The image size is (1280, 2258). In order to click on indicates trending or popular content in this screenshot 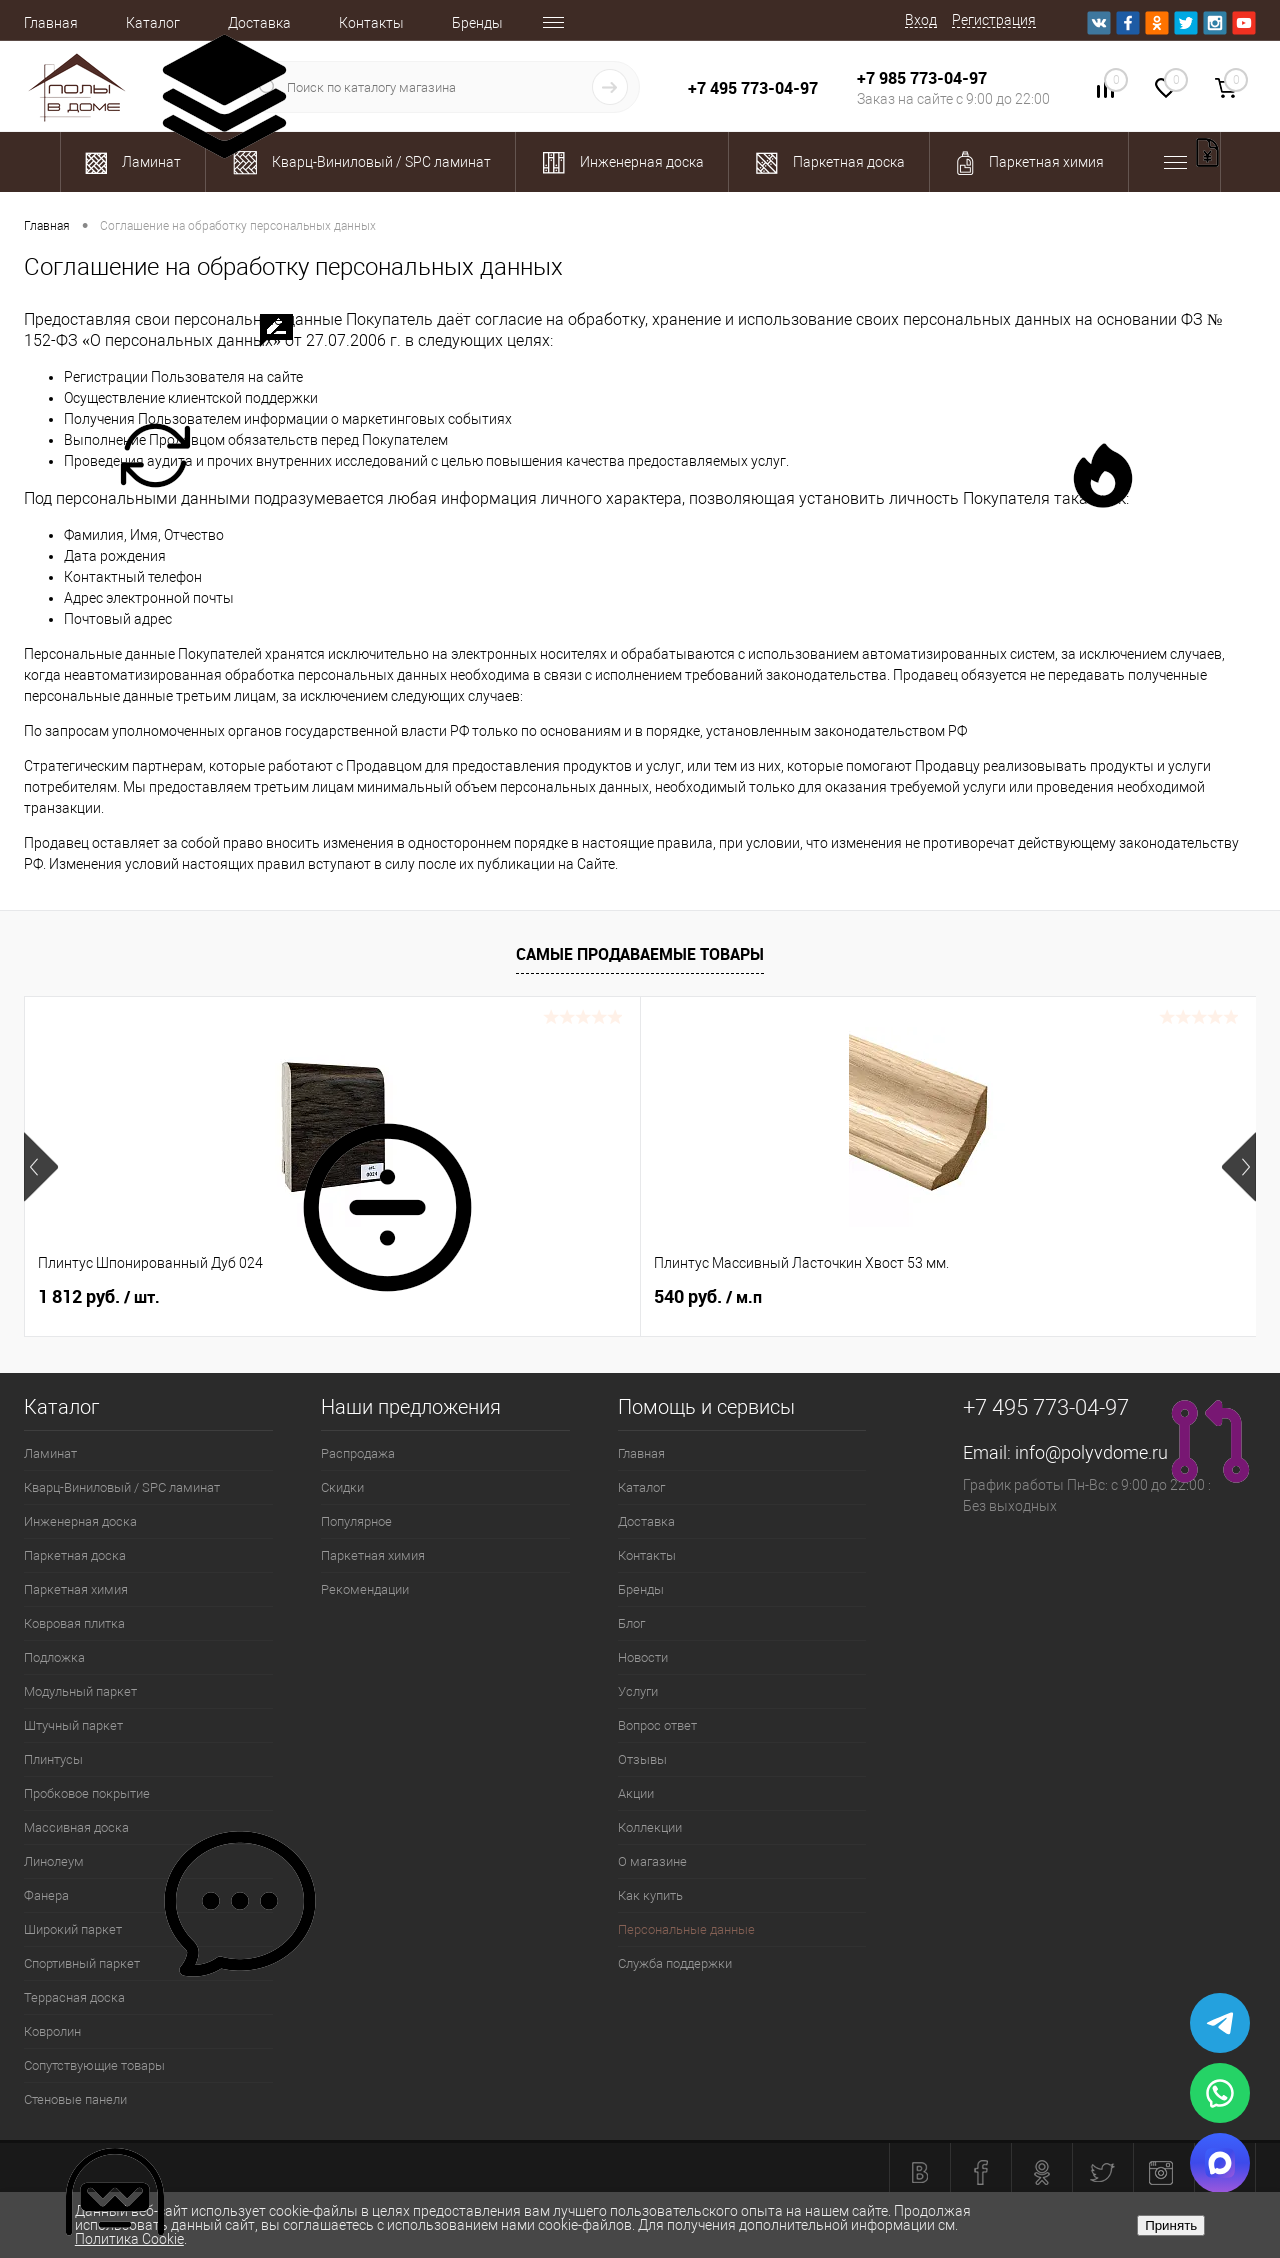, I will do `click(1103, 476)`.